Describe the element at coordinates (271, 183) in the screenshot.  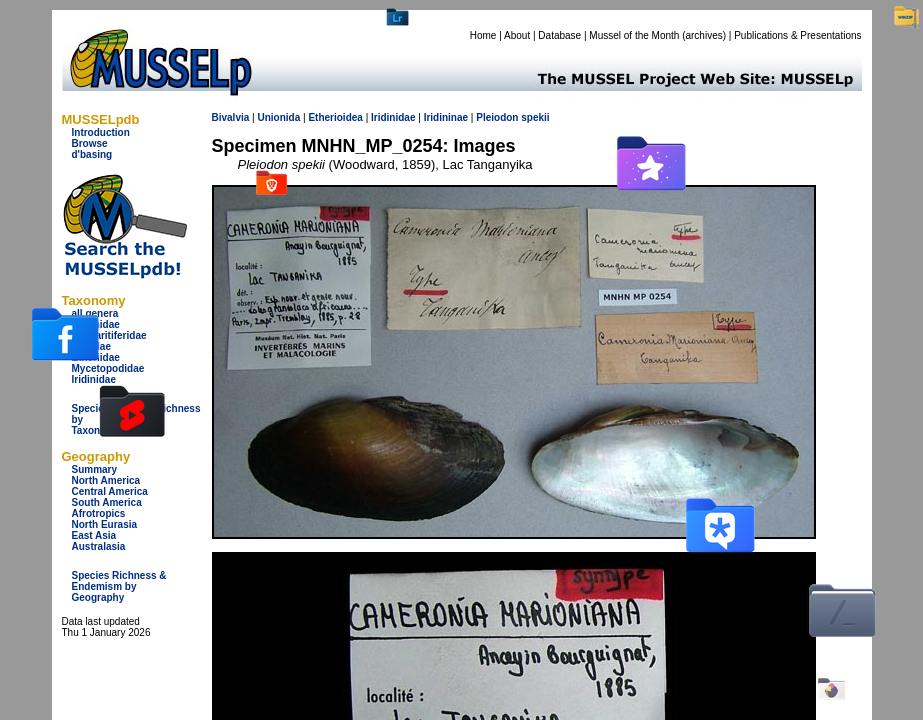
I see `open Brave browser downloads folder` at that location.